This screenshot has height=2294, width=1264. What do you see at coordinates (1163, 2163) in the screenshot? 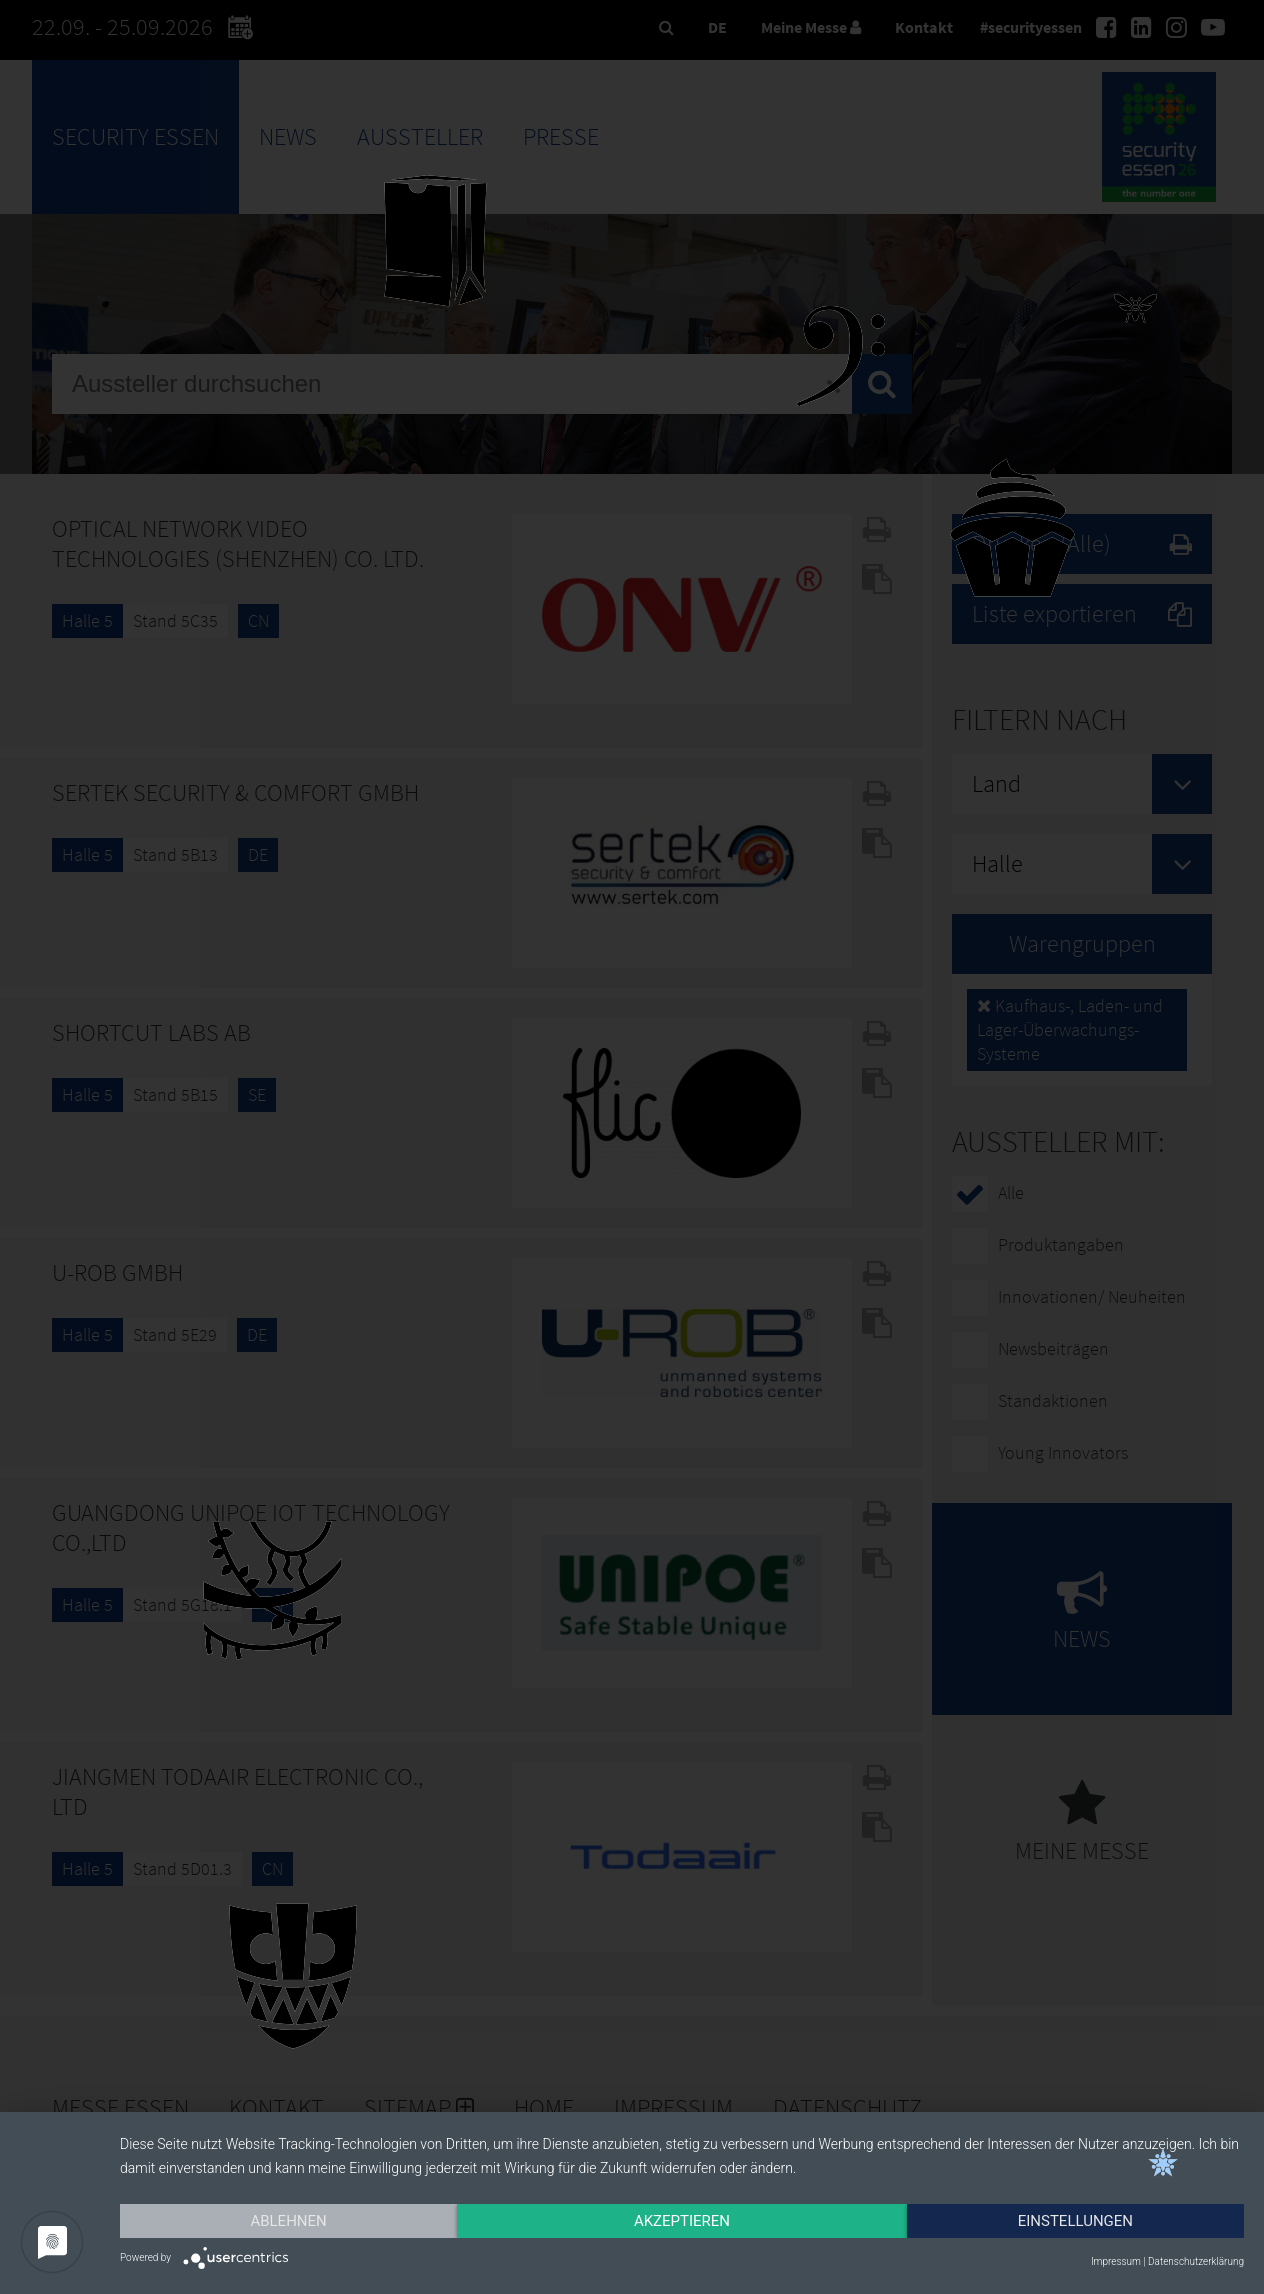
I see `view achievements or rewards in a game` at bounding box center [1163, 2163].